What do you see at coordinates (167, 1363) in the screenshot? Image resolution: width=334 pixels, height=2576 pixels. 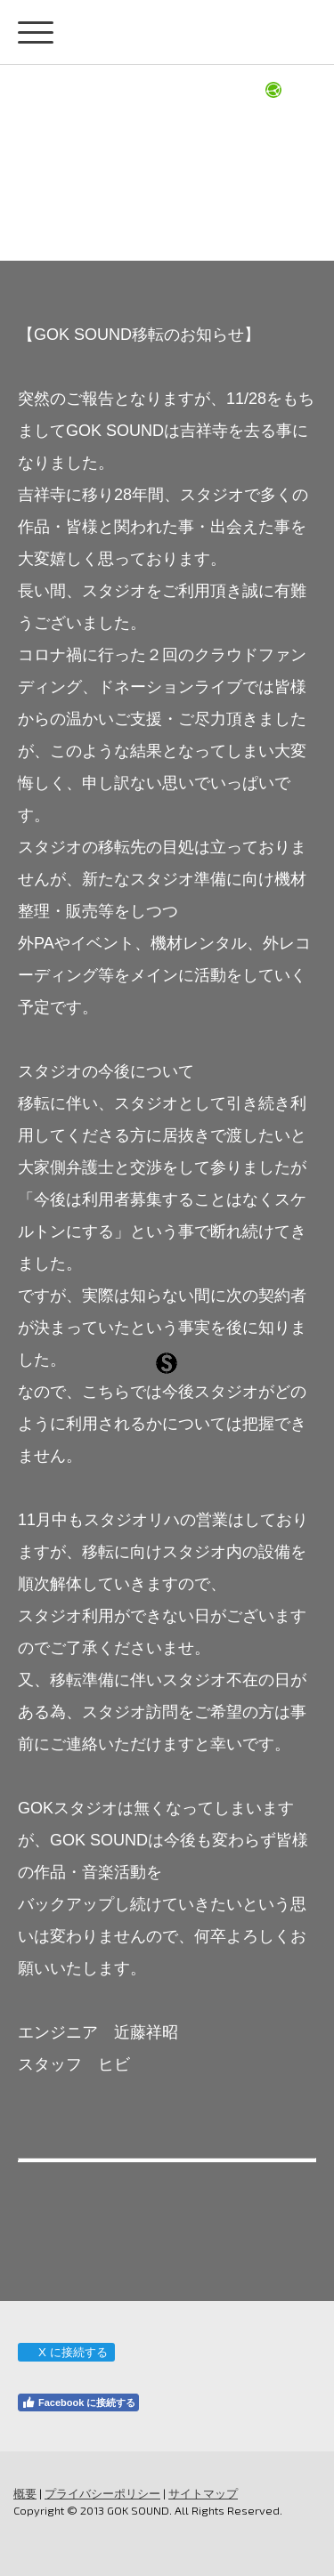 I see `visit Stryker Corporation website` at bounding box center [167, 1363].